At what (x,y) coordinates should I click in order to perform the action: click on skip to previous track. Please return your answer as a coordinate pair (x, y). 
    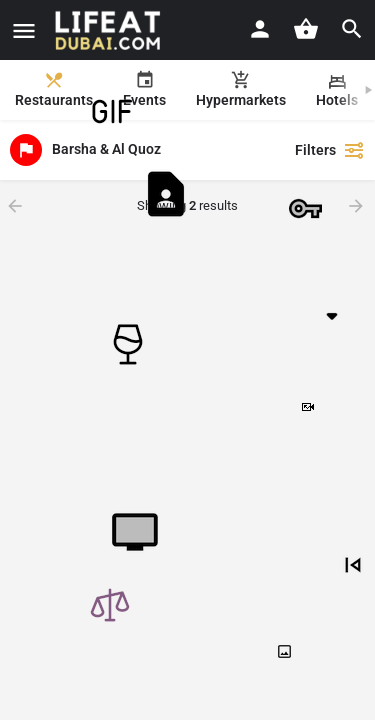
    Looking at the image, I should click on (353, 565).